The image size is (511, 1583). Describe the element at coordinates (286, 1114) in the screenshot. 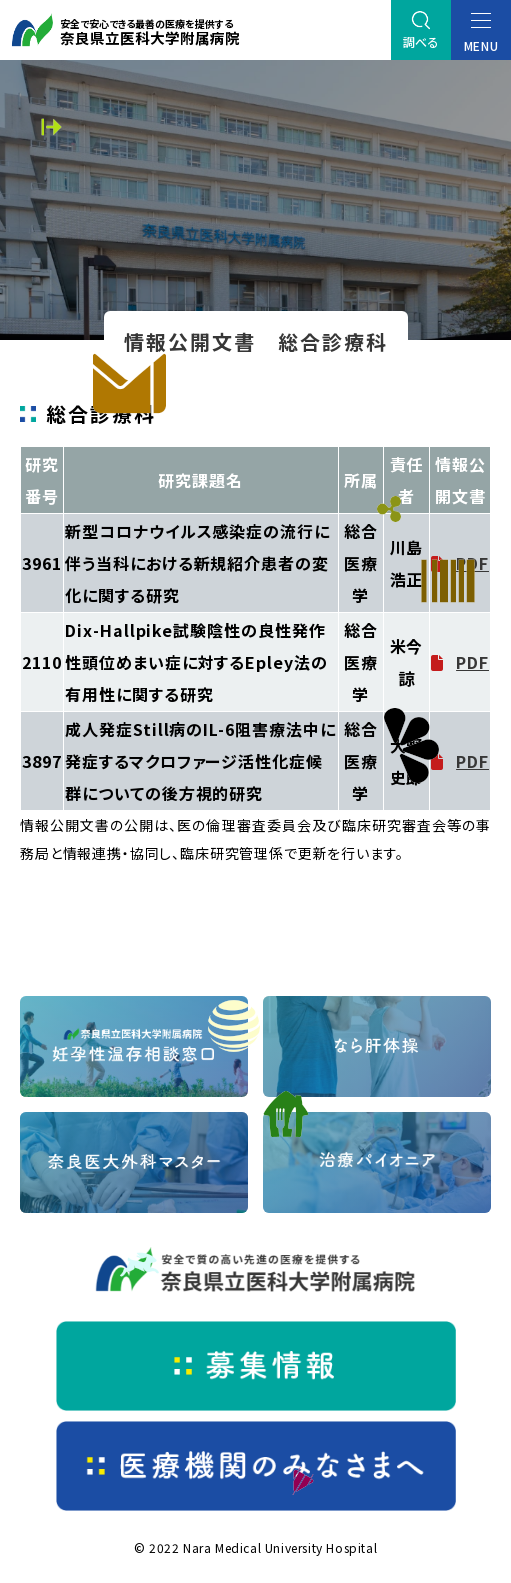

I see `open the Just Eat app` at that location.